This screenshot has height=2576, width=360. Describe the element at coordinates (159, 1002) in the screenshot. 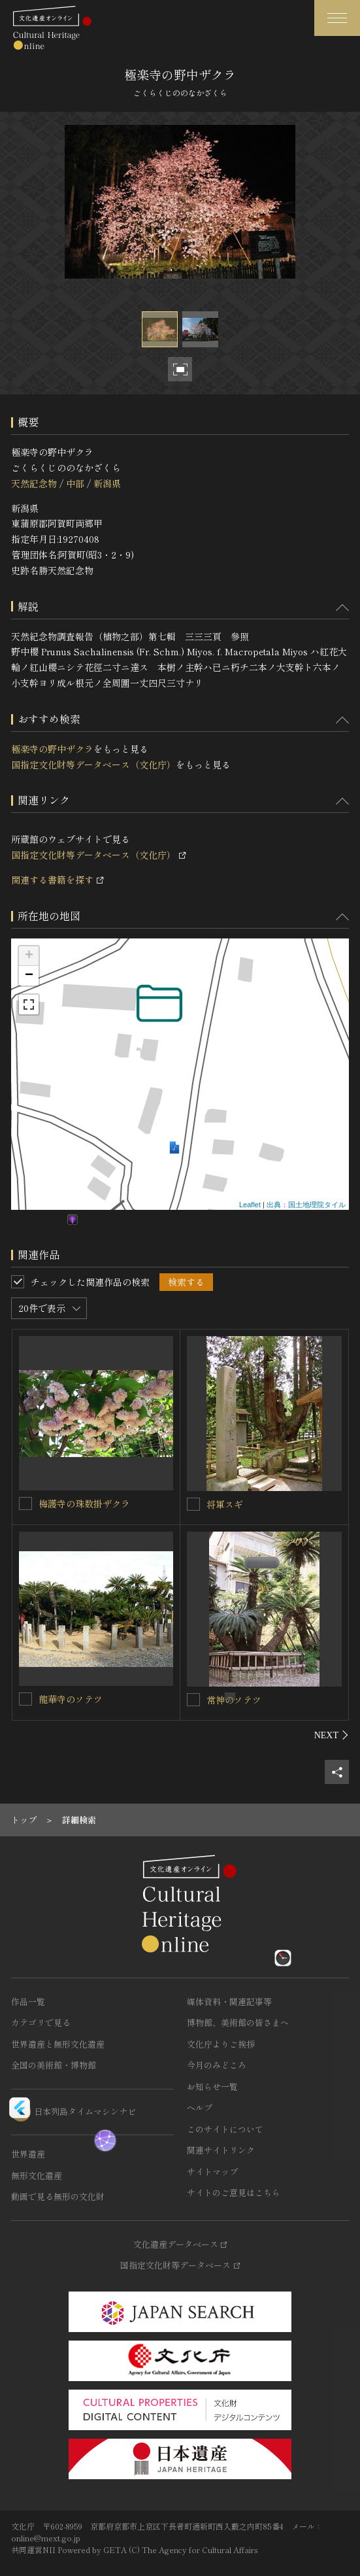

I see `access file and folder preferences` at that location.